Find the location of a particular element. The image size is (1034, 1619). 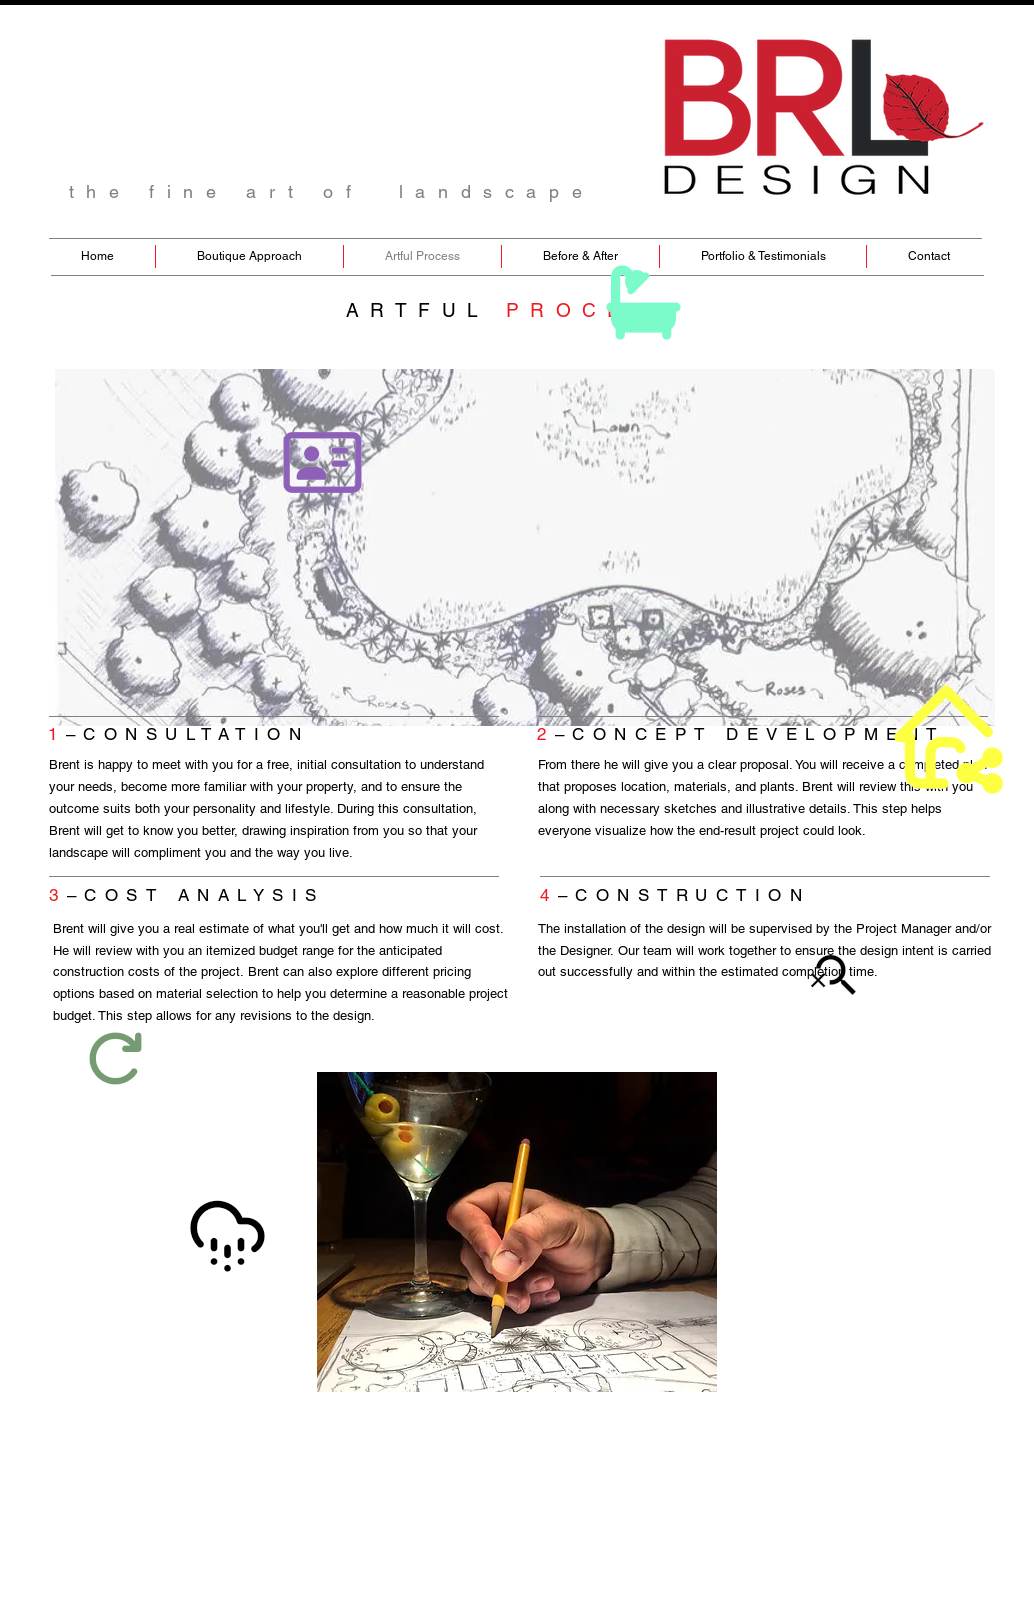

view bathroom amenities is located at coordinates (643, 302).